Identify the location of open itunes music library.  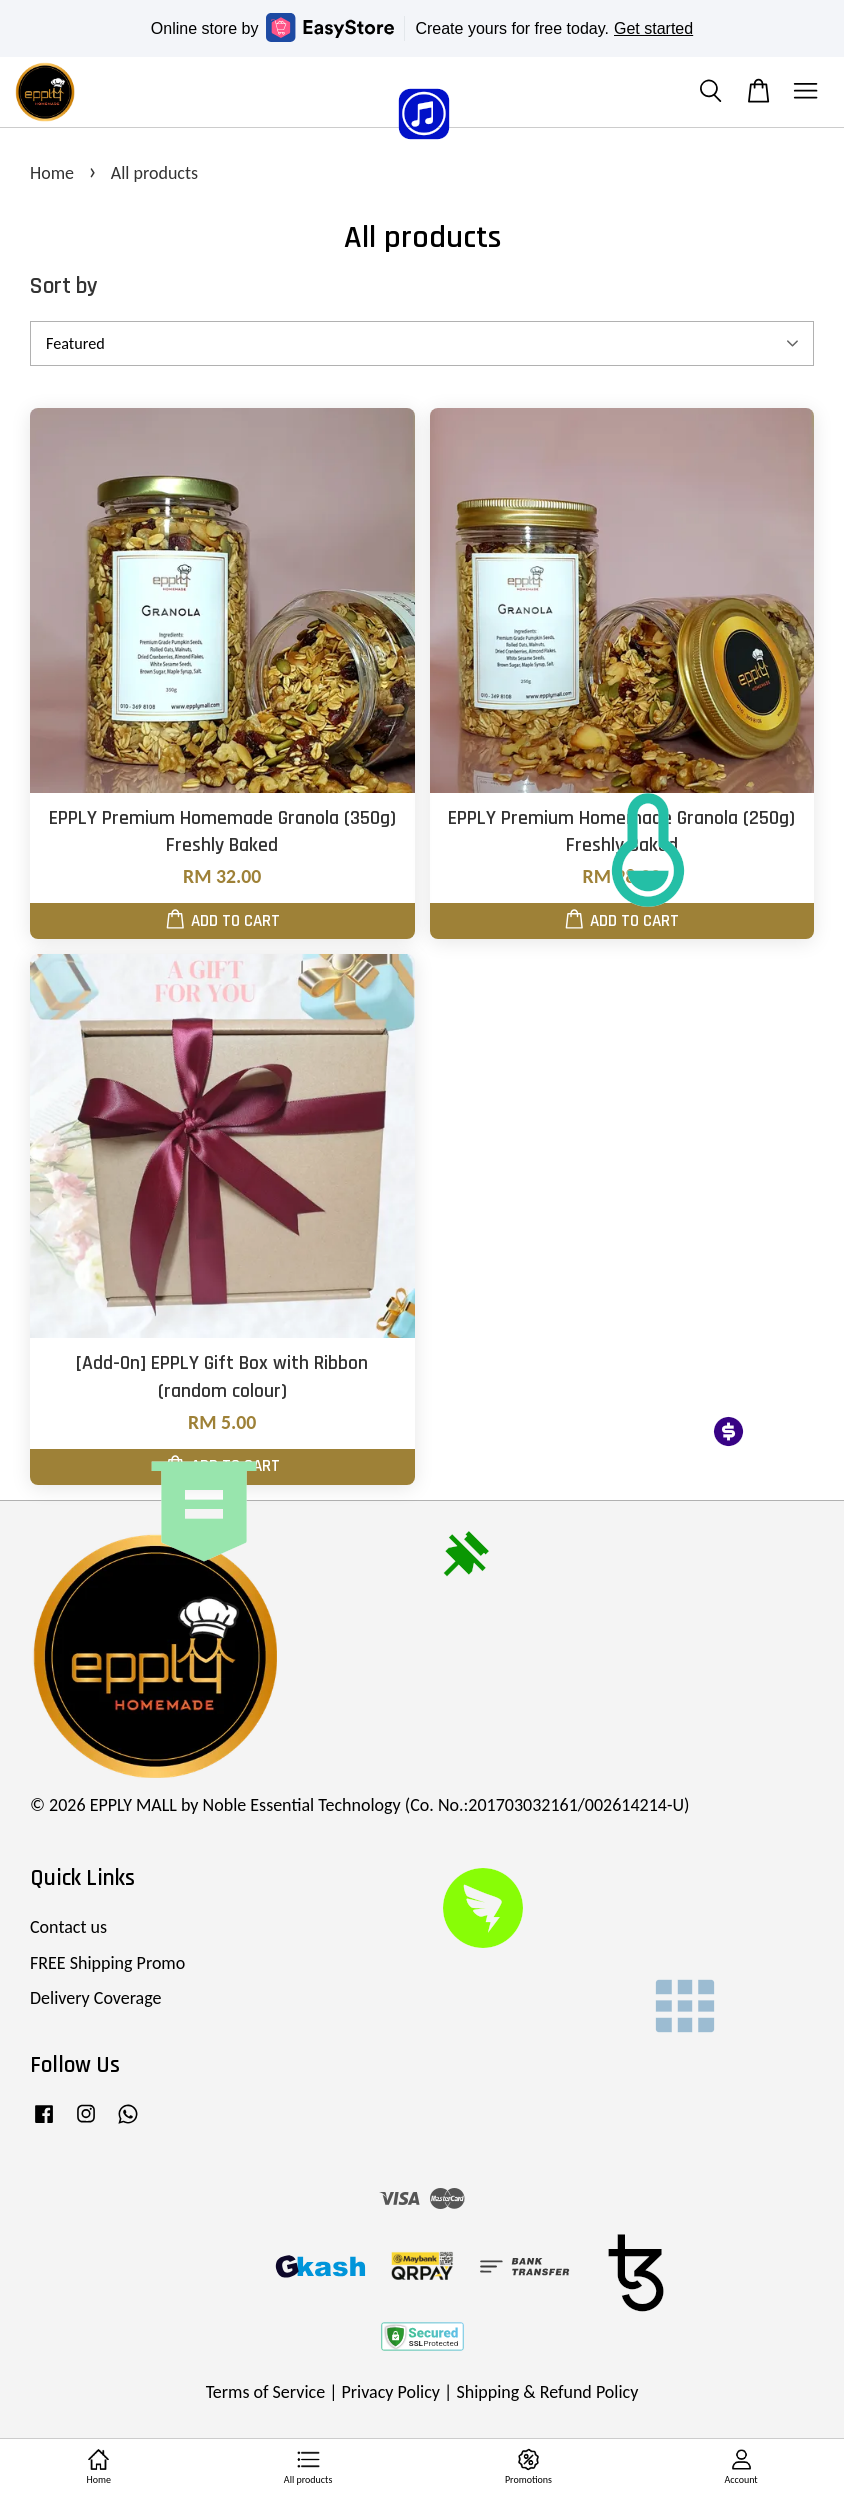
(424, 114).